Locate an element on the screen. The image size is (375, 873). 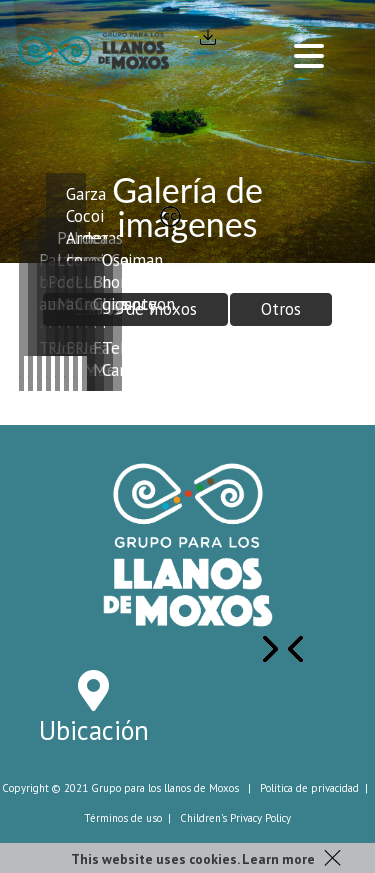
download a file or content is located at coordinates (208, 37).